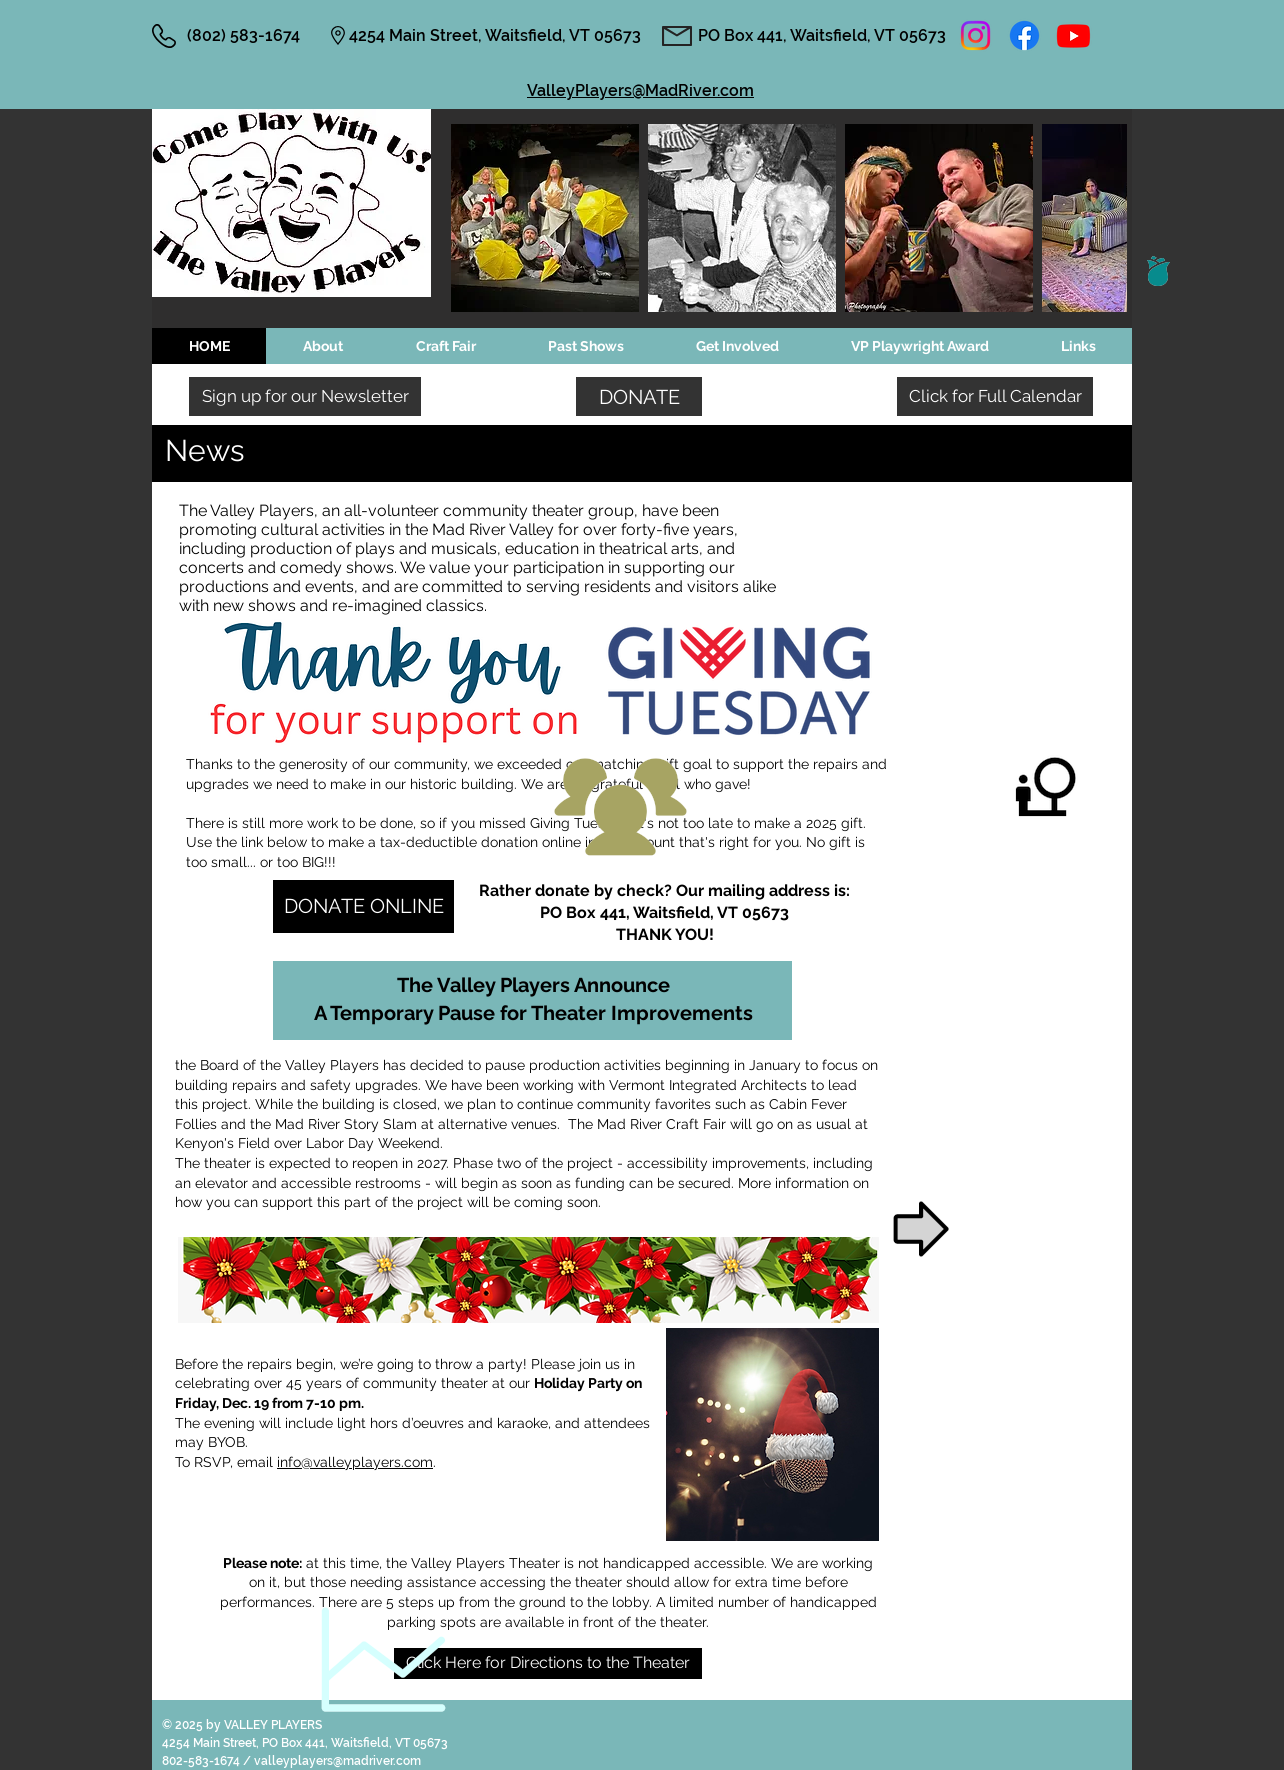  Describe the element at coordinates (1045, 786) in the screenshot. I see `explore nature or outdoor activities` at that location.